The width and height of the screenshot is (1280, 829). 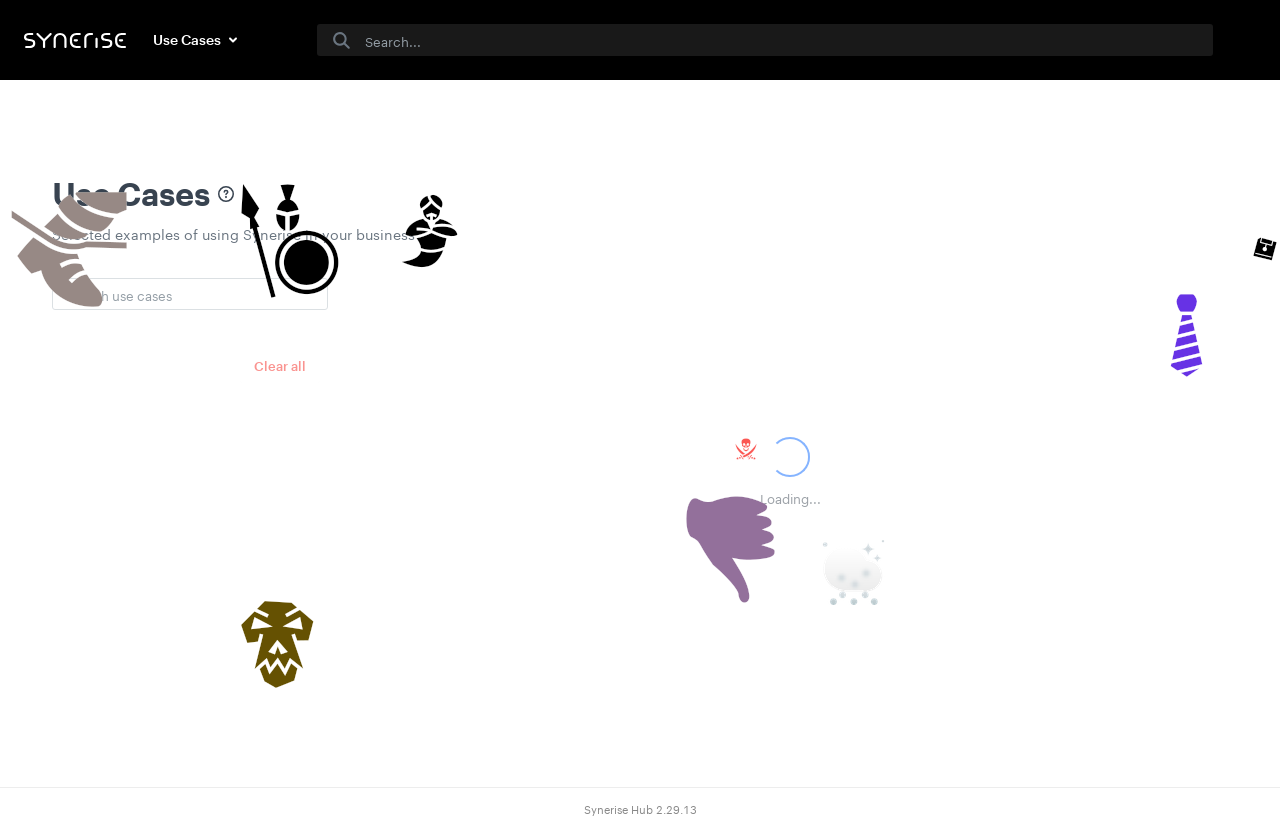 I want to click on summon or interact with a djinn character, so click(x=431, y=231).